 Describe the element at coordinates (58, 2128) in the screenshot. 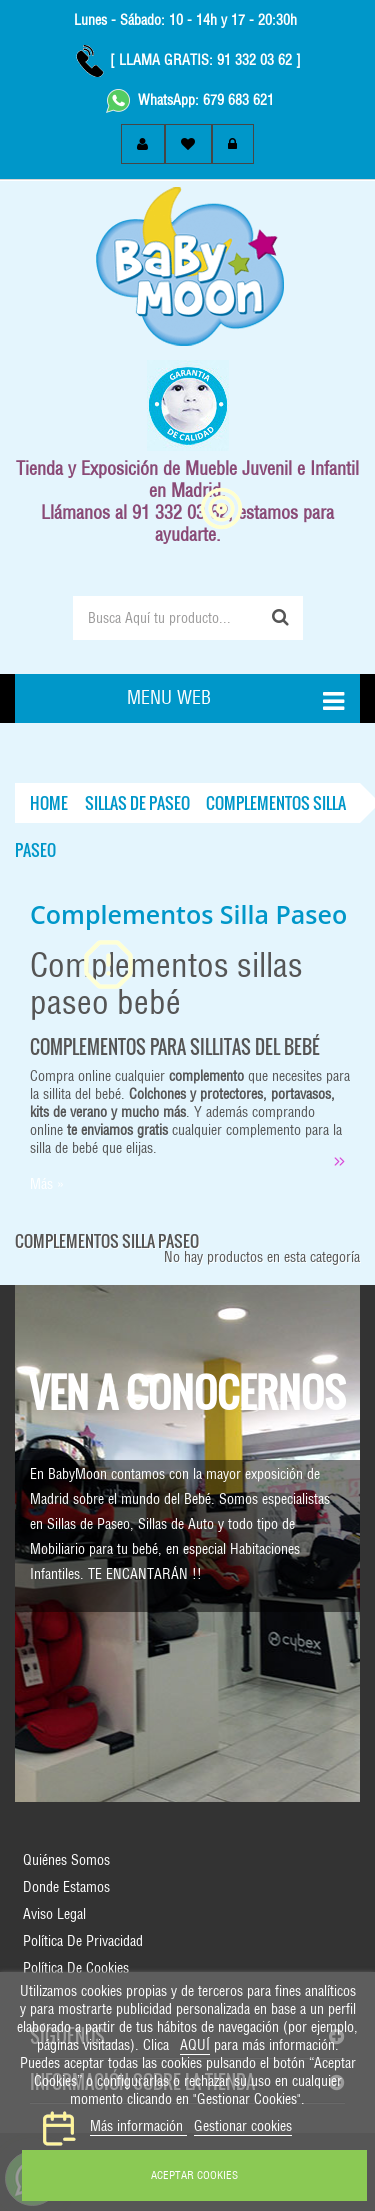

I see `remove an event from your calendar` at that location.